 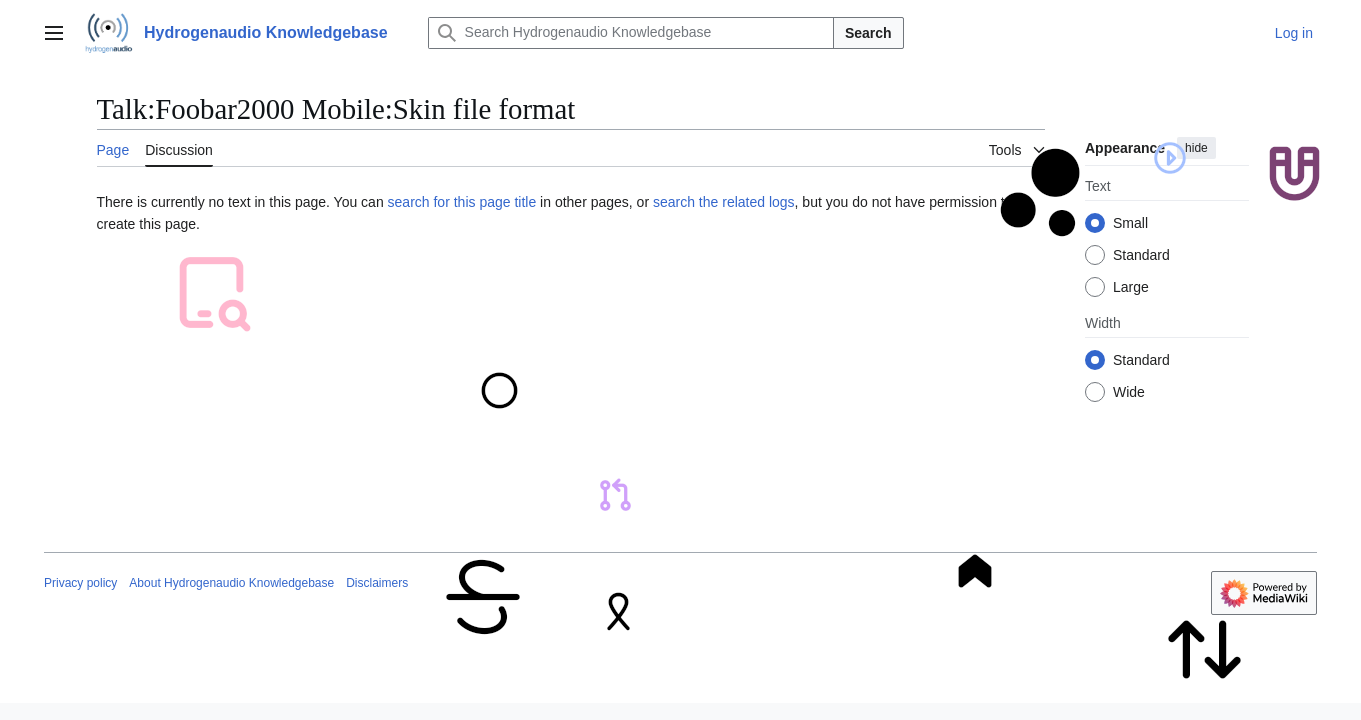 What do you see at coordinates (975, 571) in the screenshot?
I see `upvote or promote content` at bounding box center [975, 571].